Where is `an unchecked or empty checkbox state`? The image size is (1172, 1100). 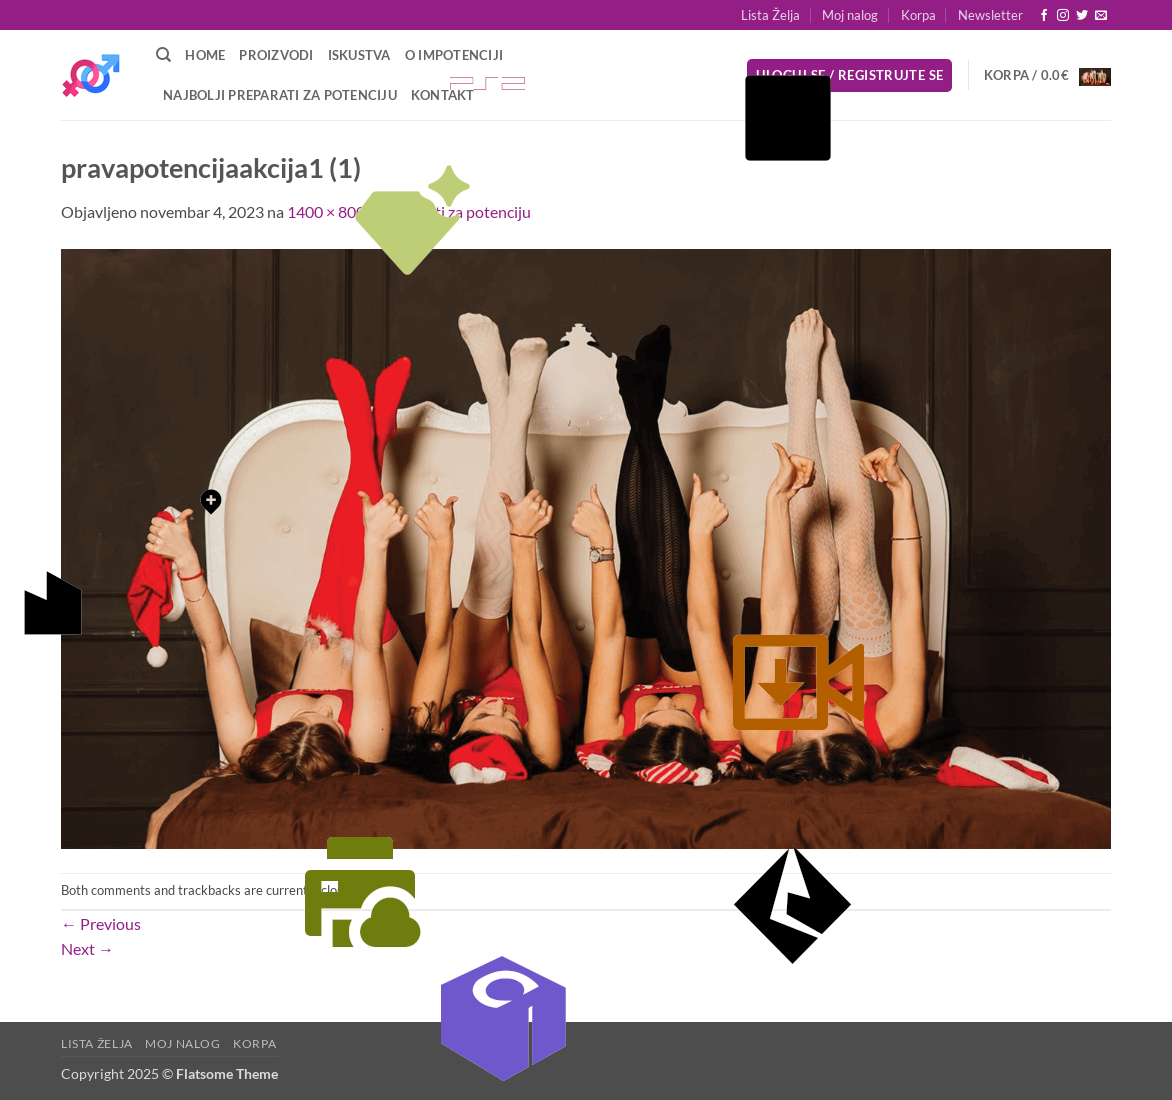 an unchecked or empty checkbox state is located at coordinates (788, 118).